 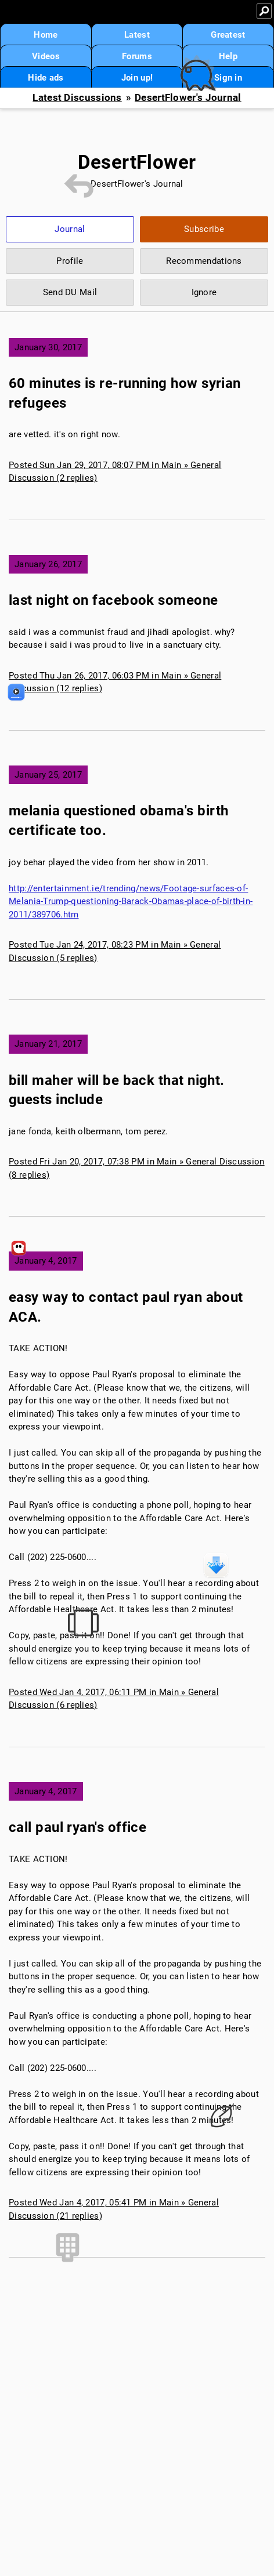 I want to click on redo last action (right-to-left interface), so click(x=79, y=186).